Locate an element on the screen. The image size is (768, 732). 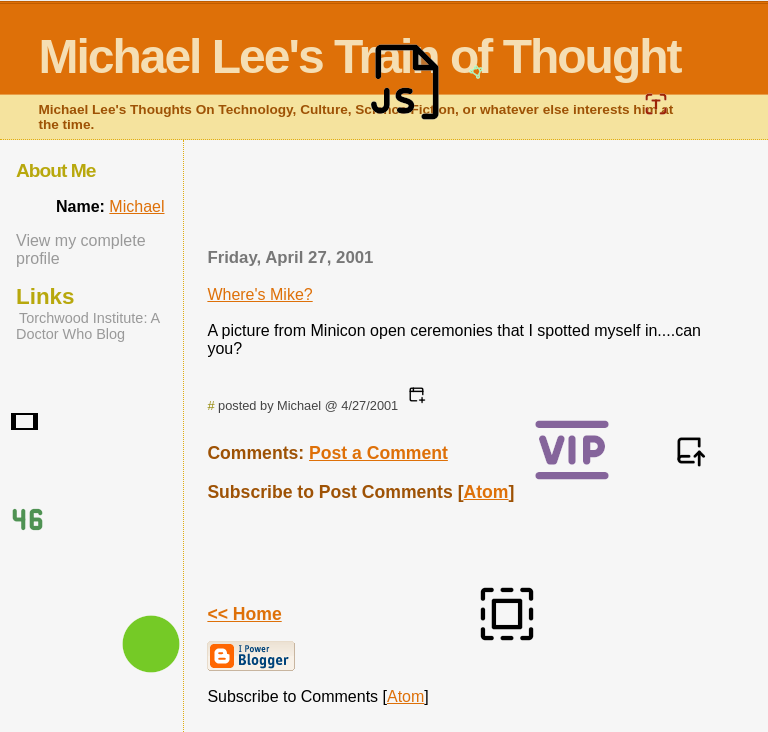
scan image to extract text is located at coordinates (656, 104).